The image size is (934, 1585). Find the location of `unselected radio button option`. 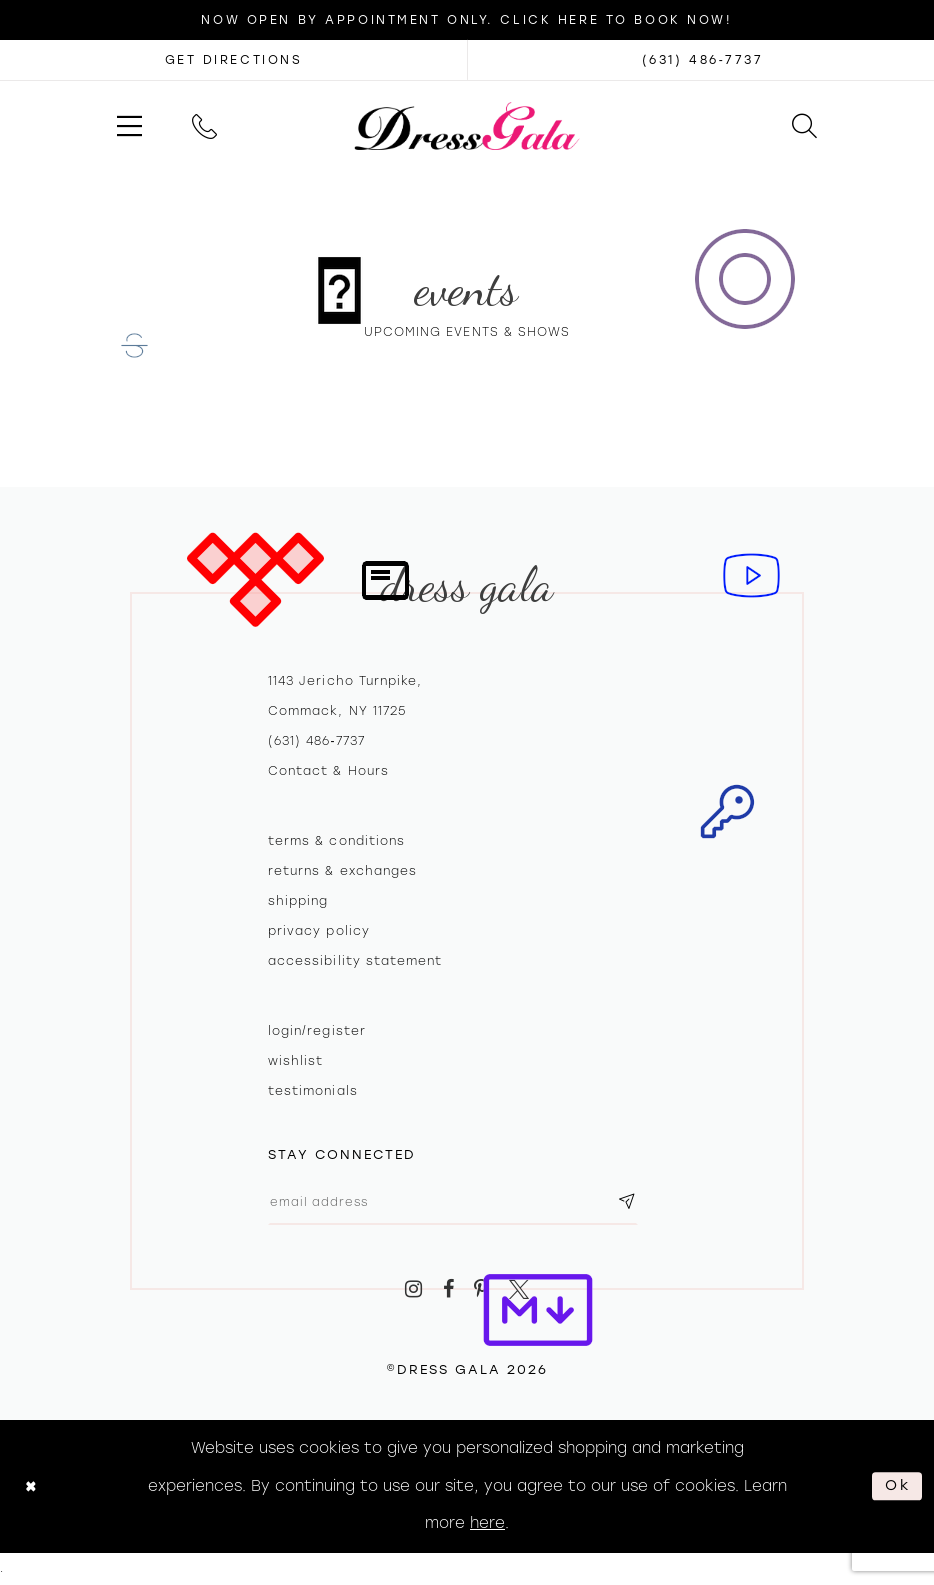

unselected radio button option is located at coordinates (745, 279).